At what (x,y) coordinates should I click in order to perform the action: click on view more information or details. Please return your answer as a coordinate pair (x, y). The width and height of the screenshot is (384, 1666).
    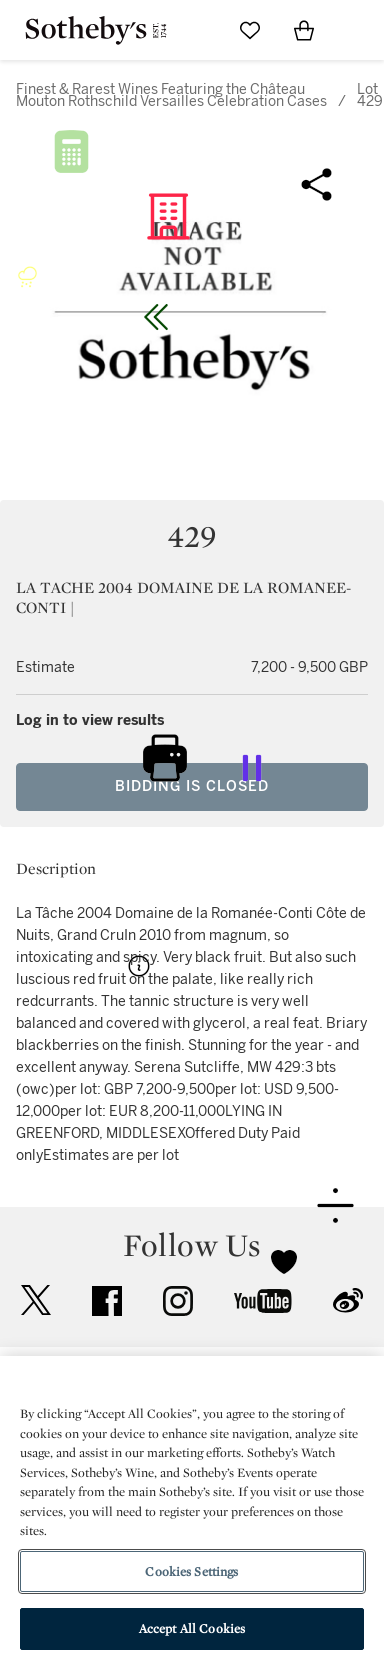
    Looking at the image, I should click on (139, 966).